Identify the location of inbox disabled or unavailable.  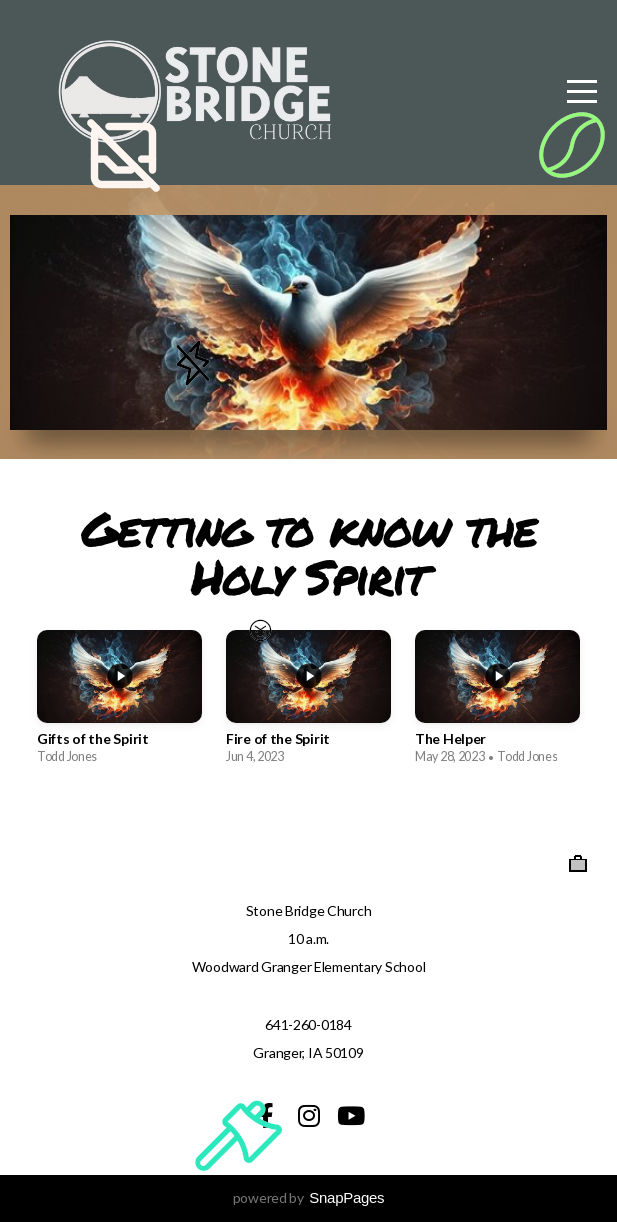
(123, 155).